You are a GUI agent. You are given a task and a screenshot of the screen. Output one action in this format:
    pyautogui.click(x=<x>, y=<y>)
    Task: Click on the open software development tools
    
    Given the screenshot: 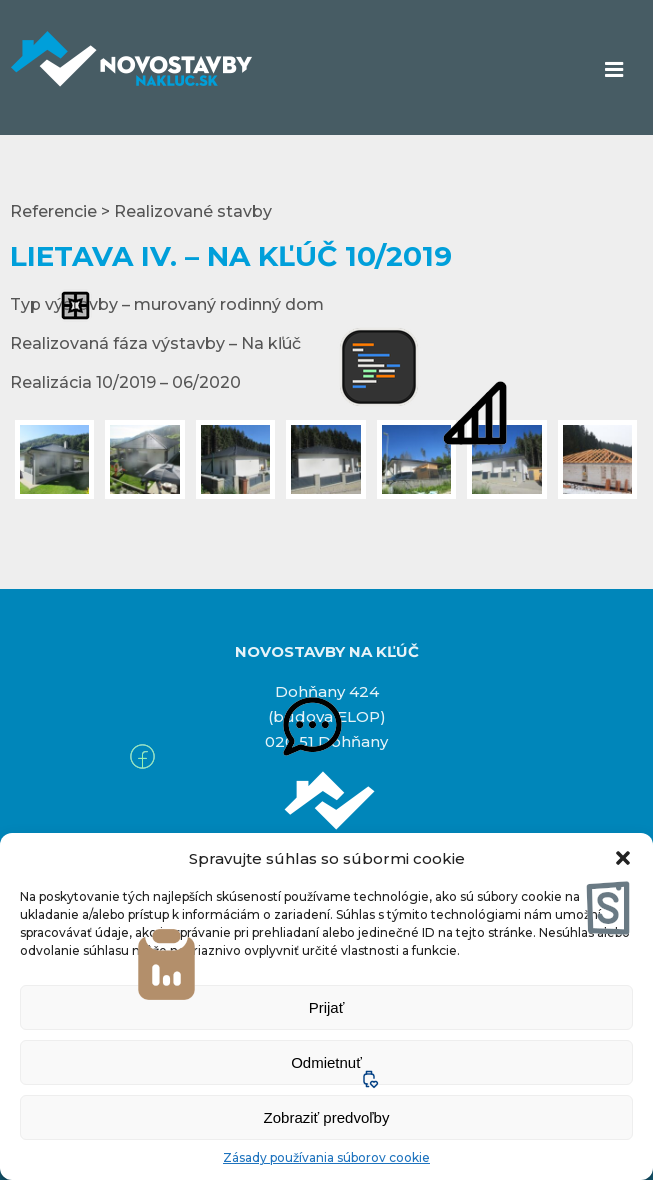 What is the action you would take?
    pyautogui.click(x=379, y=367)
    